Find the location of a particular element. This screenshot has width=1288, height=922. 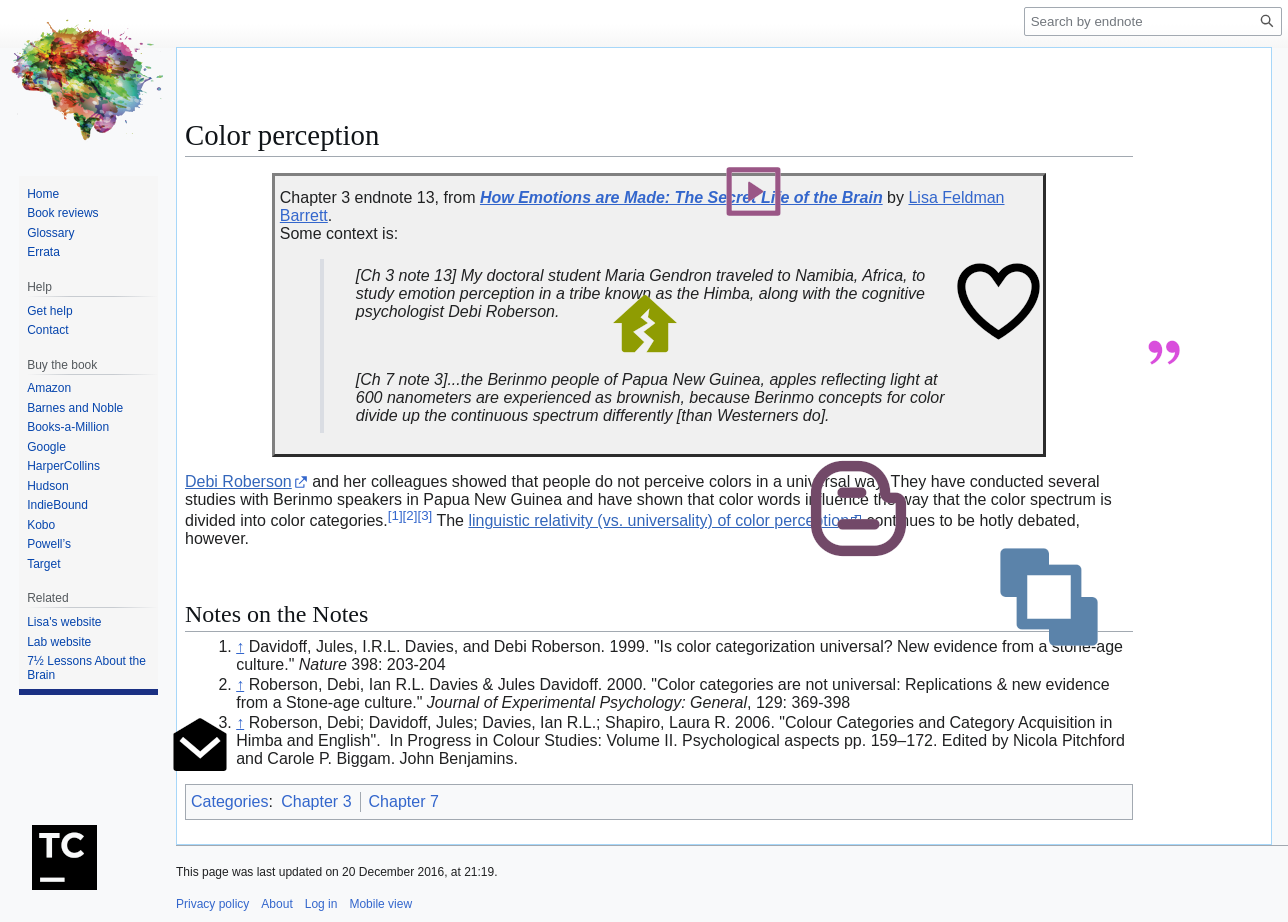

open teamcity build server is located at coordinates (64, 857).